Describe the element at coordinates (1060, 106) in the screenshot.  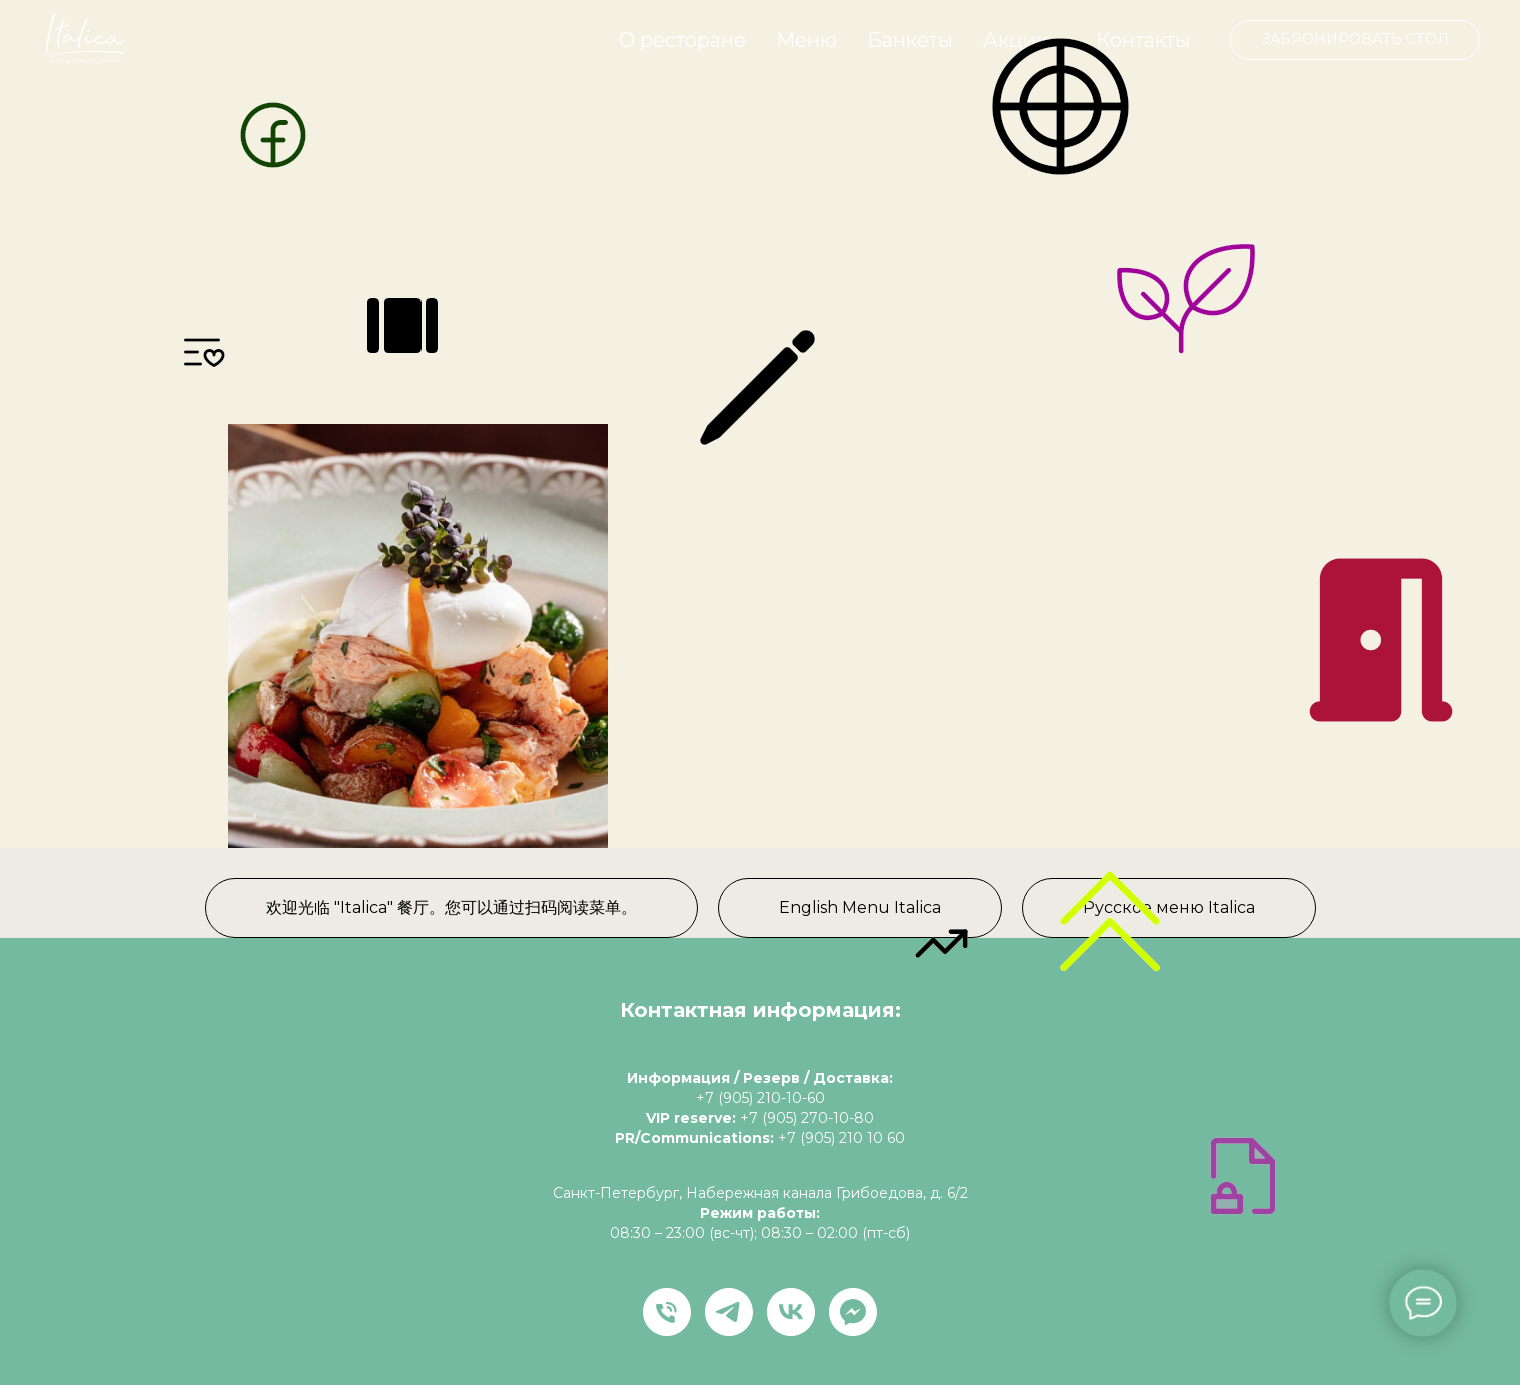
I see `view polar chart data` at that location.